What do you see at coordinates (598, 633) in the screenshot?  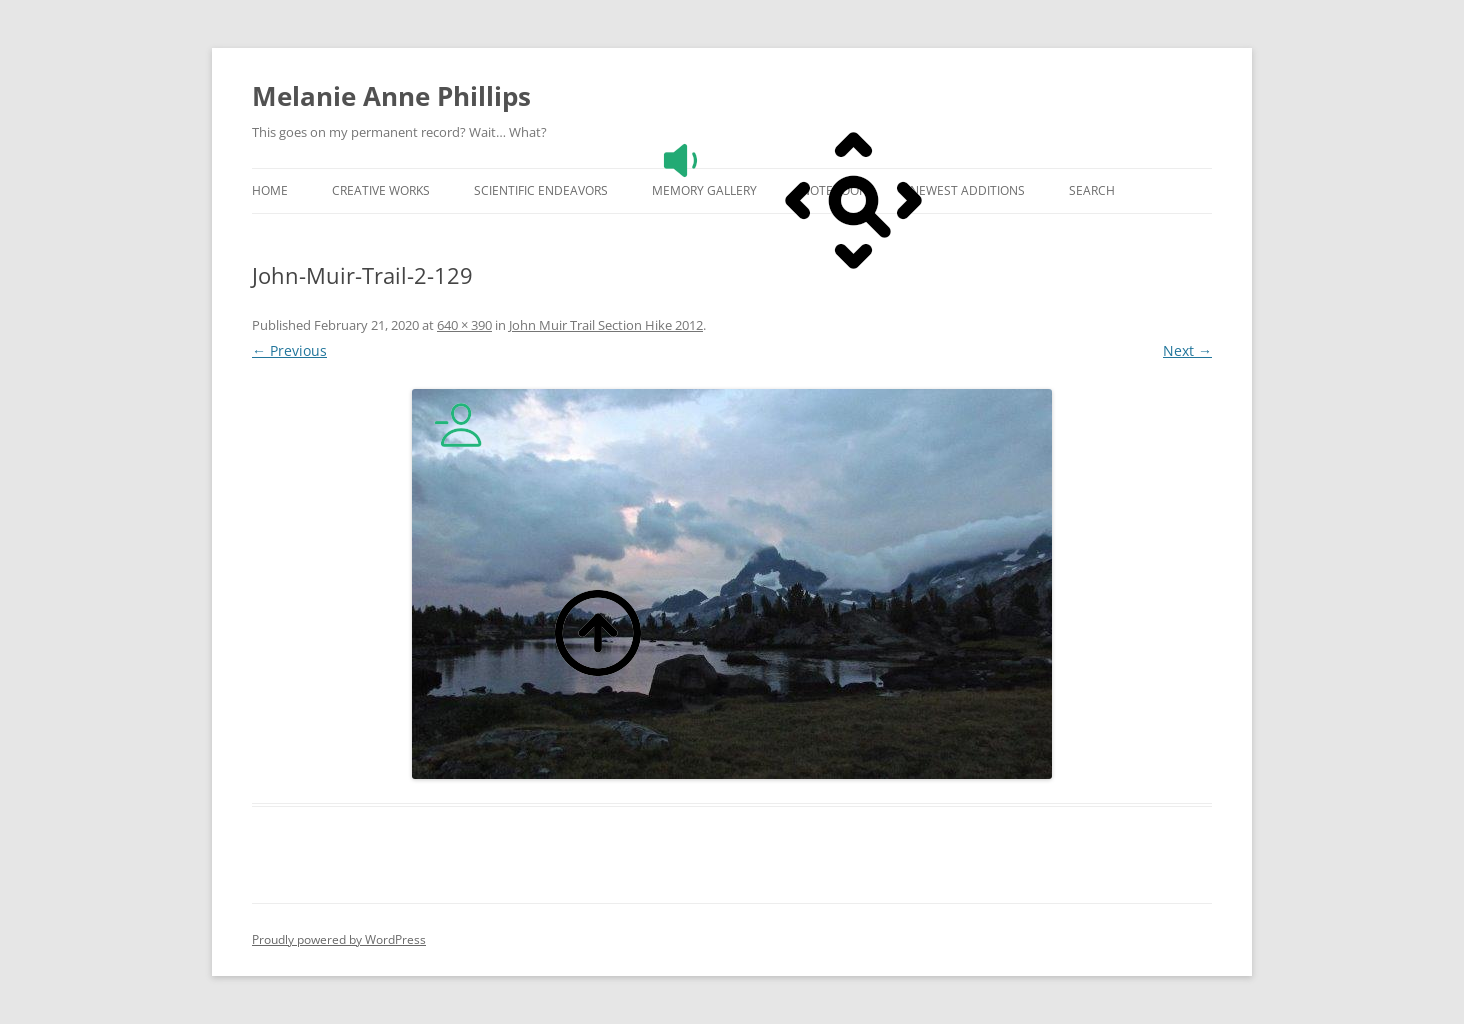 I see `scroll to top of page` at bounding box center [598, 633].